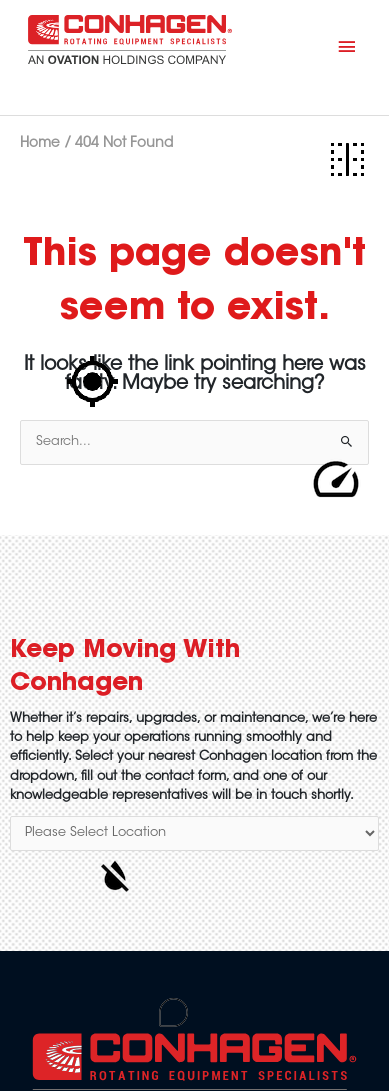  I want to click on add a vertical border to selected cells, so click(347, 159).